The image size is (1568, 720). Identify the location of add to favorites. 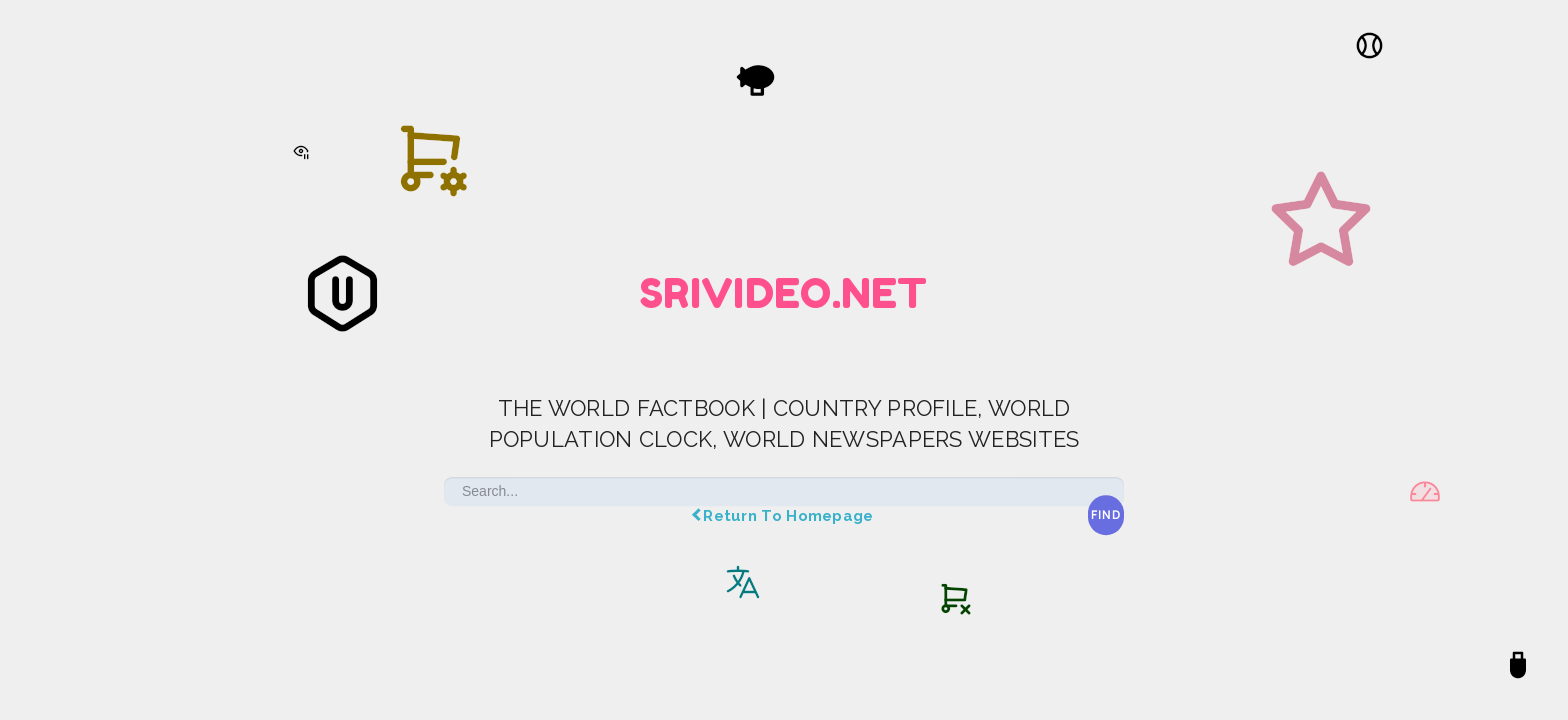
(1321, 221).